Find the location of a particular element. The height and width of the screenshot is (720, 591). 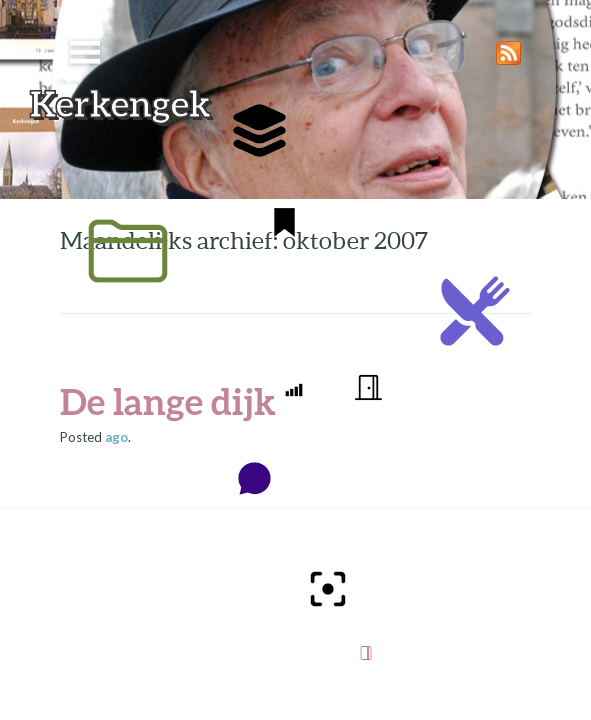

find nearby restaurants is located at coordinates (475, 311).